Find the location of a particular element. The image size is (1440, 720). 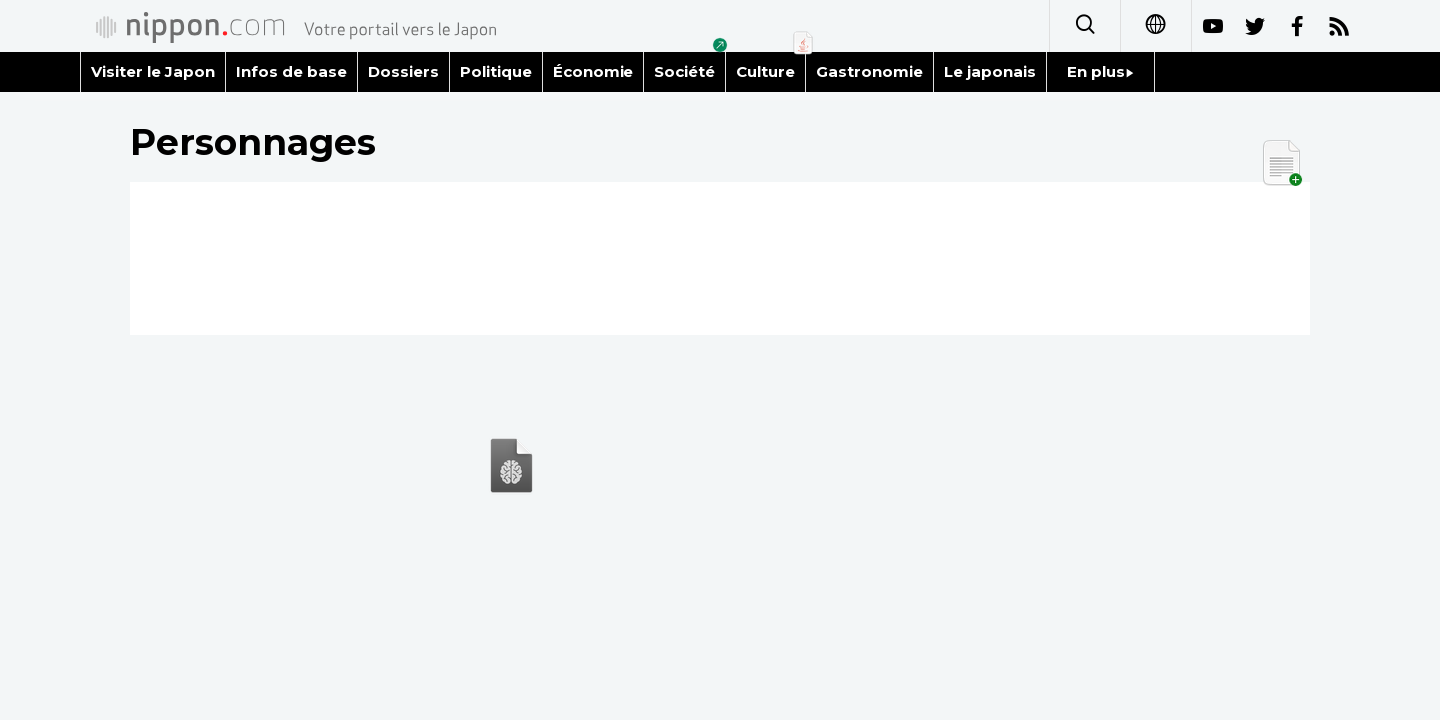

a DICOM medical imaging file is located at coordinates (511, 465).